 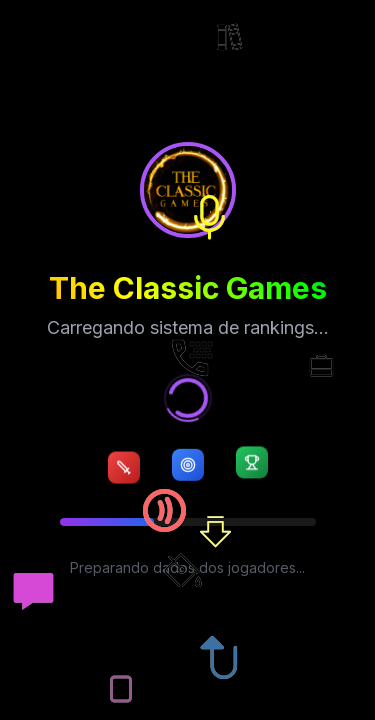 What do you see at coordinates (209, 216) in the screenshot?
I see `tap to start voice recording` at bounding box center [209, 216].